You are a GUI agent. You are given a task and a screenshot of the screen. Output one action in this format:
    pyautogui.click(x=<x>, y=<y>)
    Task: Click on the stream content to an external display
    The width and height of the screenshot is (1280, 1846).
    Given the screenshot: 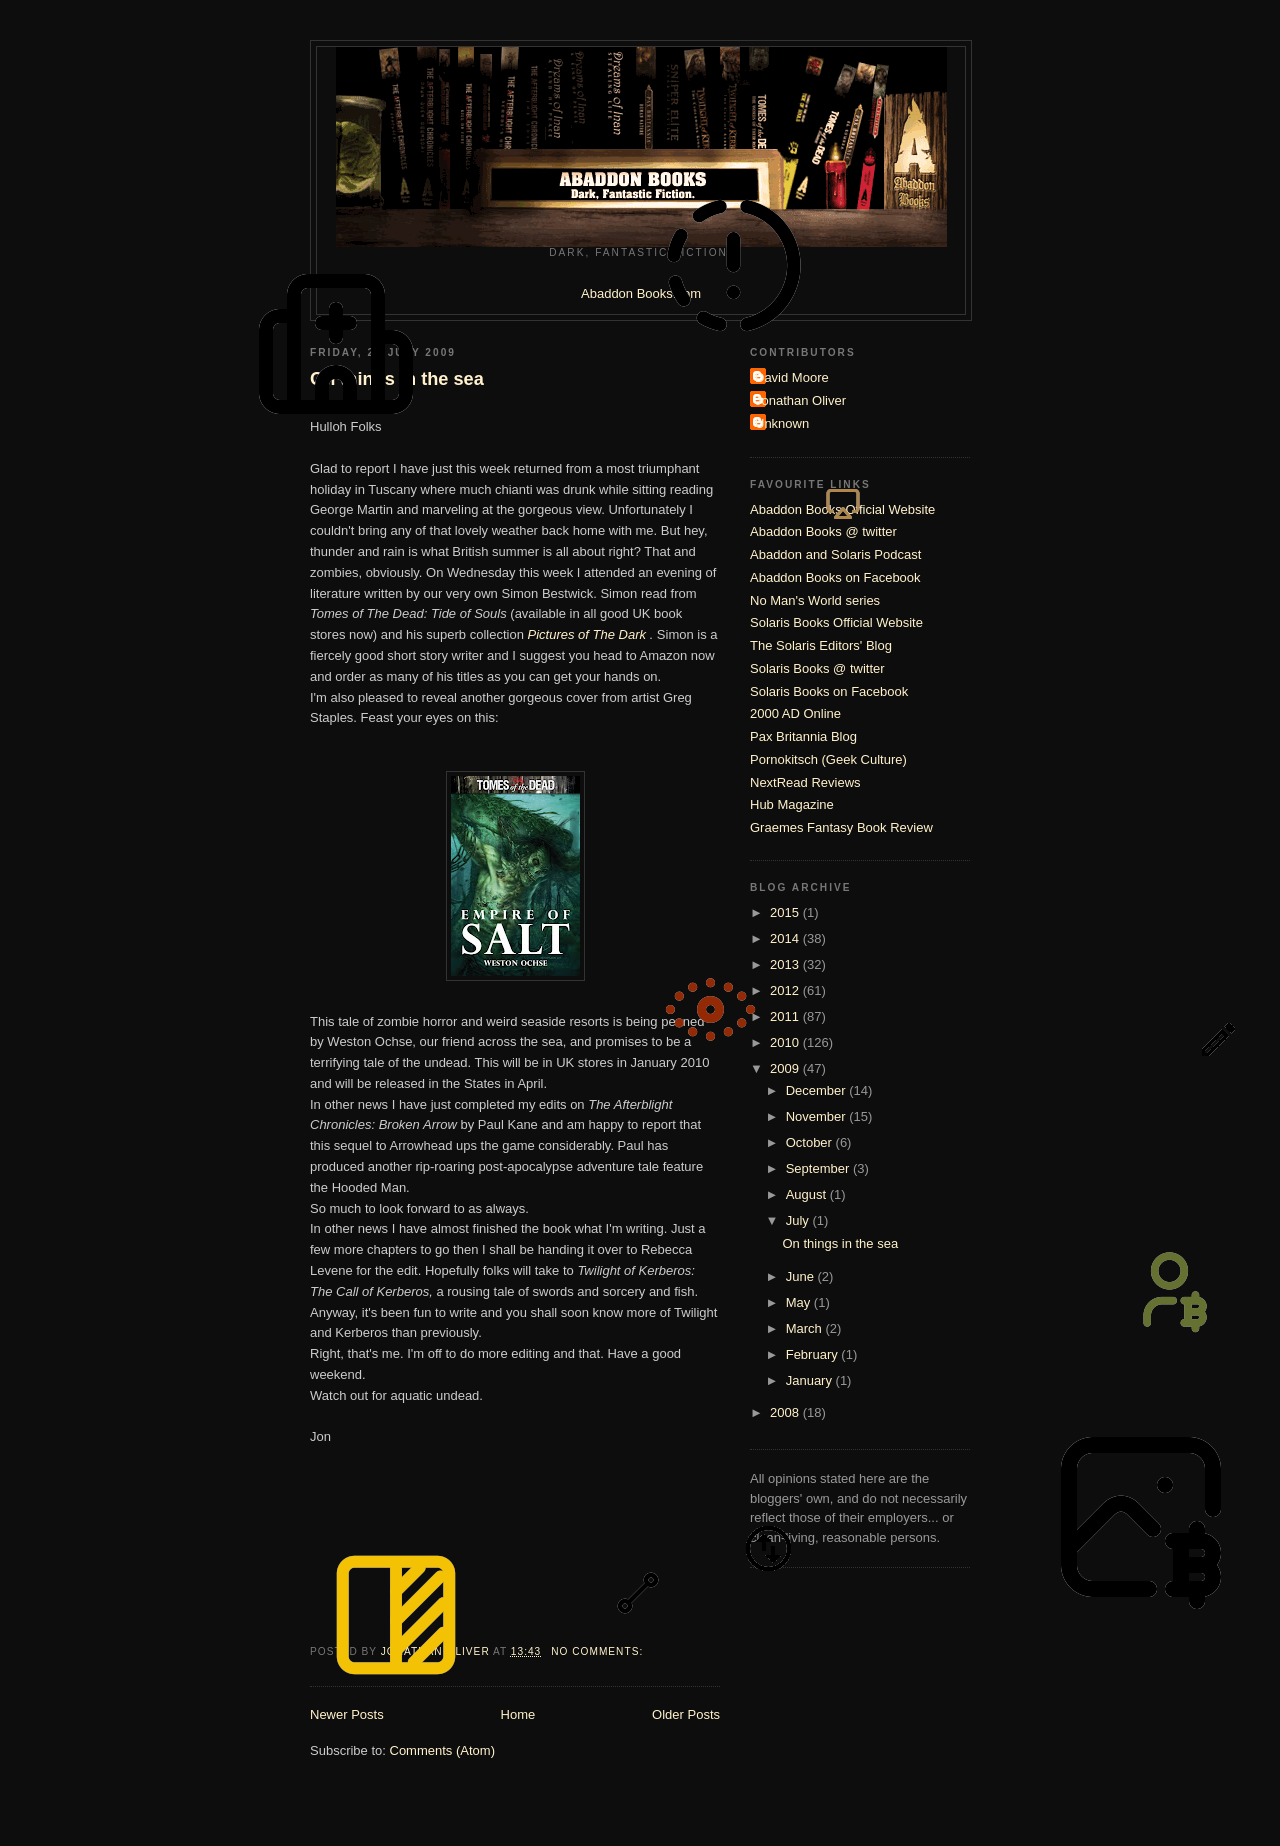 What is the action you would take?
    pyautogui.click(x=843, y=504)
    